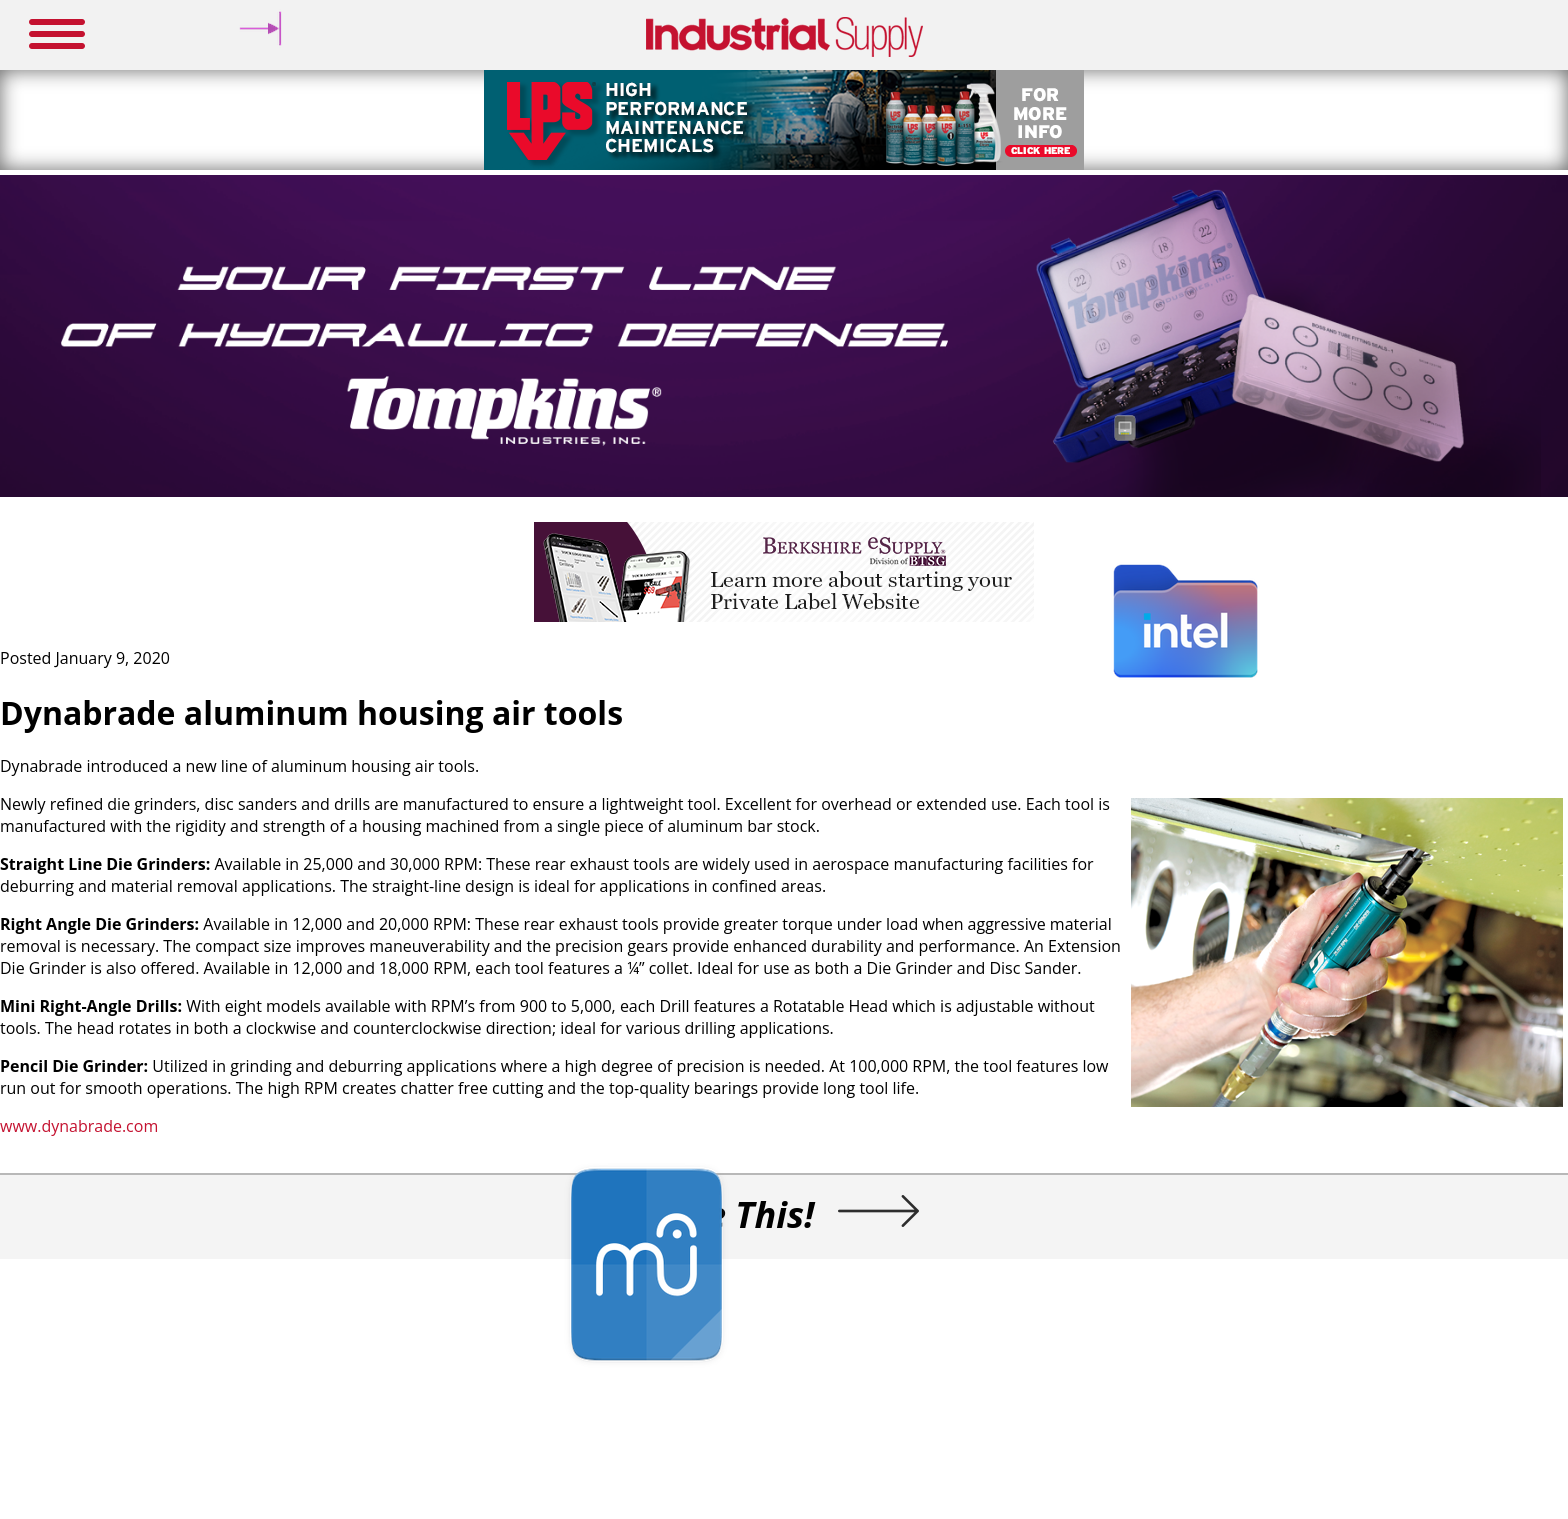 Image resolution: width=1568 pixels, height=1519 pixels. Describe the element at coordinates (1185, 625) in the screenshot. I see `folder containing intel-related files or software` at that location.